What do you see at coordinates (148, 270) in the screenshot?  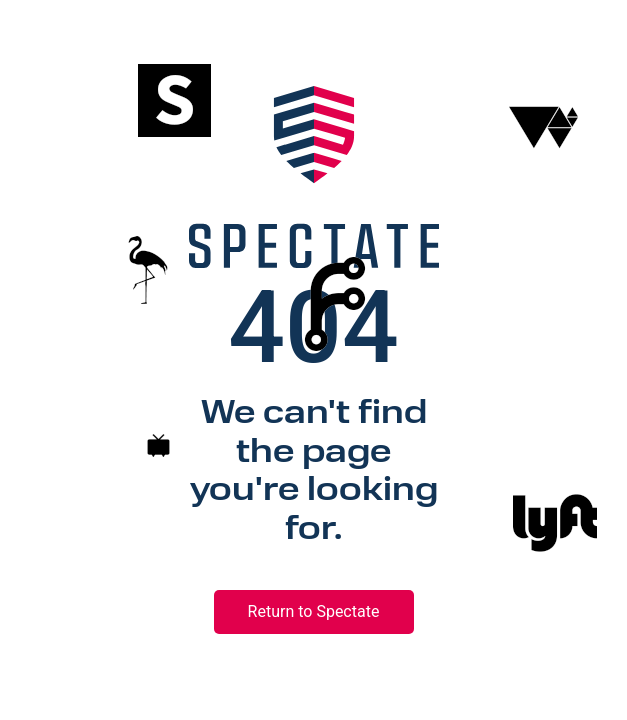 I see `Silver Airways airline logo` at bounding box center [148, 270].